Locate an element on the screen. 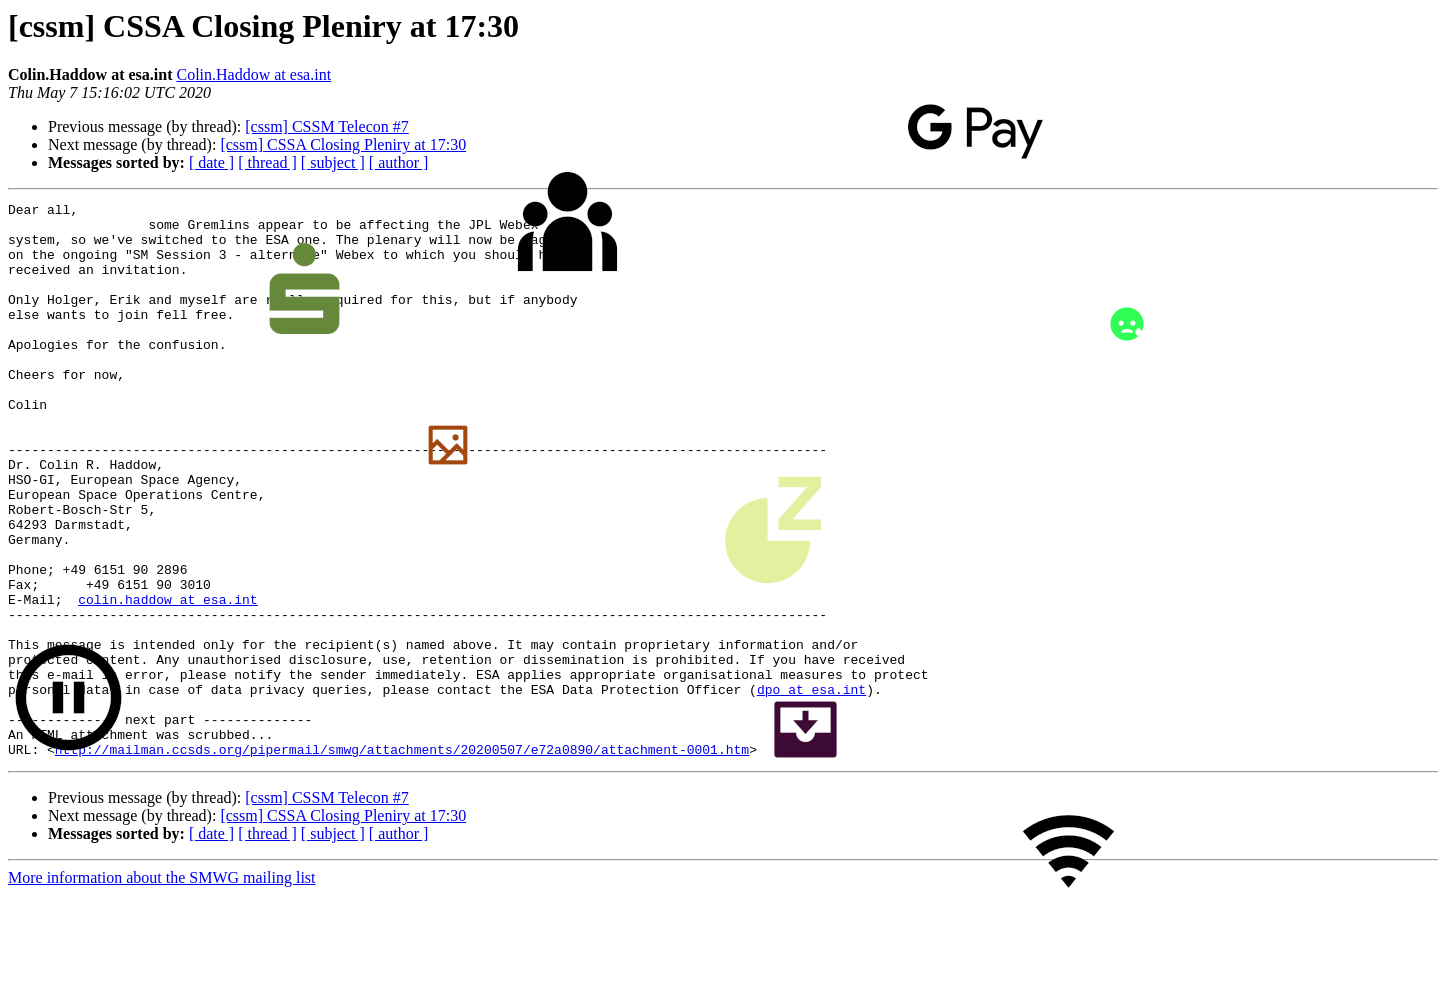 The height and width of the screenshot is (1006, 1446). open the Sparkasse banking app is located at coordinates (304, 288).